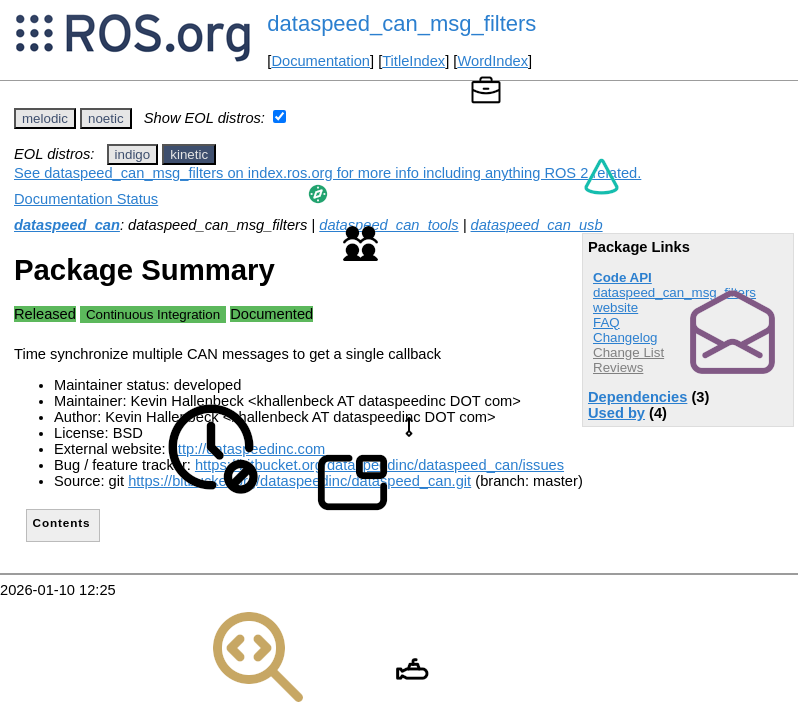 This screenshot has width=798, height=720. What do you see at coordinates (360, 243) in the screenshot?
I see `view all team members` at bounding box center [360, 243].